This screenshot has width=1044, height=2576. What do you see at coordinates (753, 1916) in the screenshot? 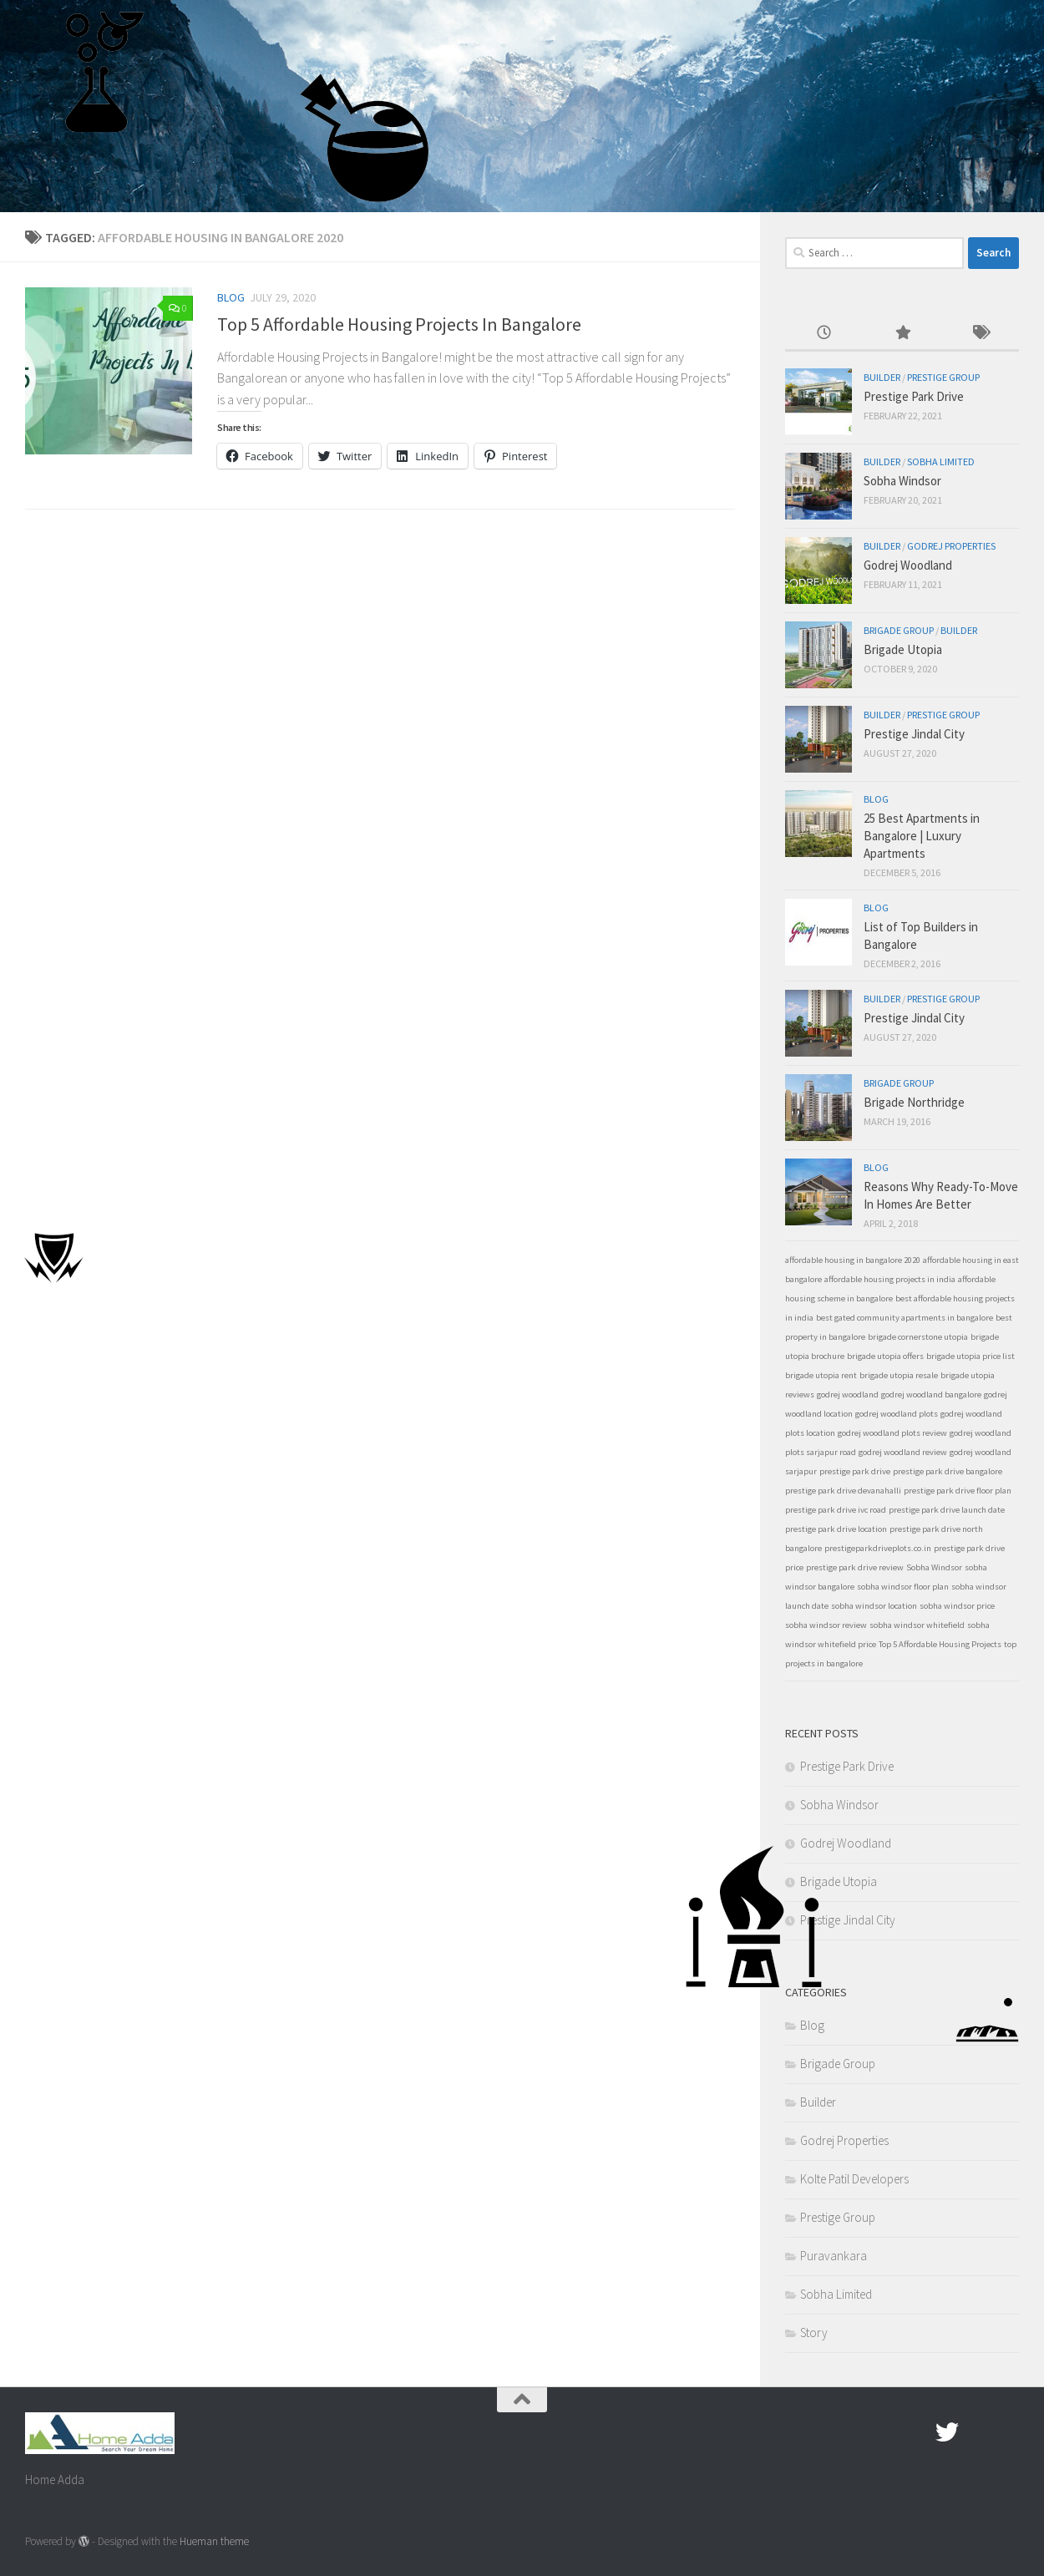
I see `access fire shrine location in game` at bounding box center [753, 1916].